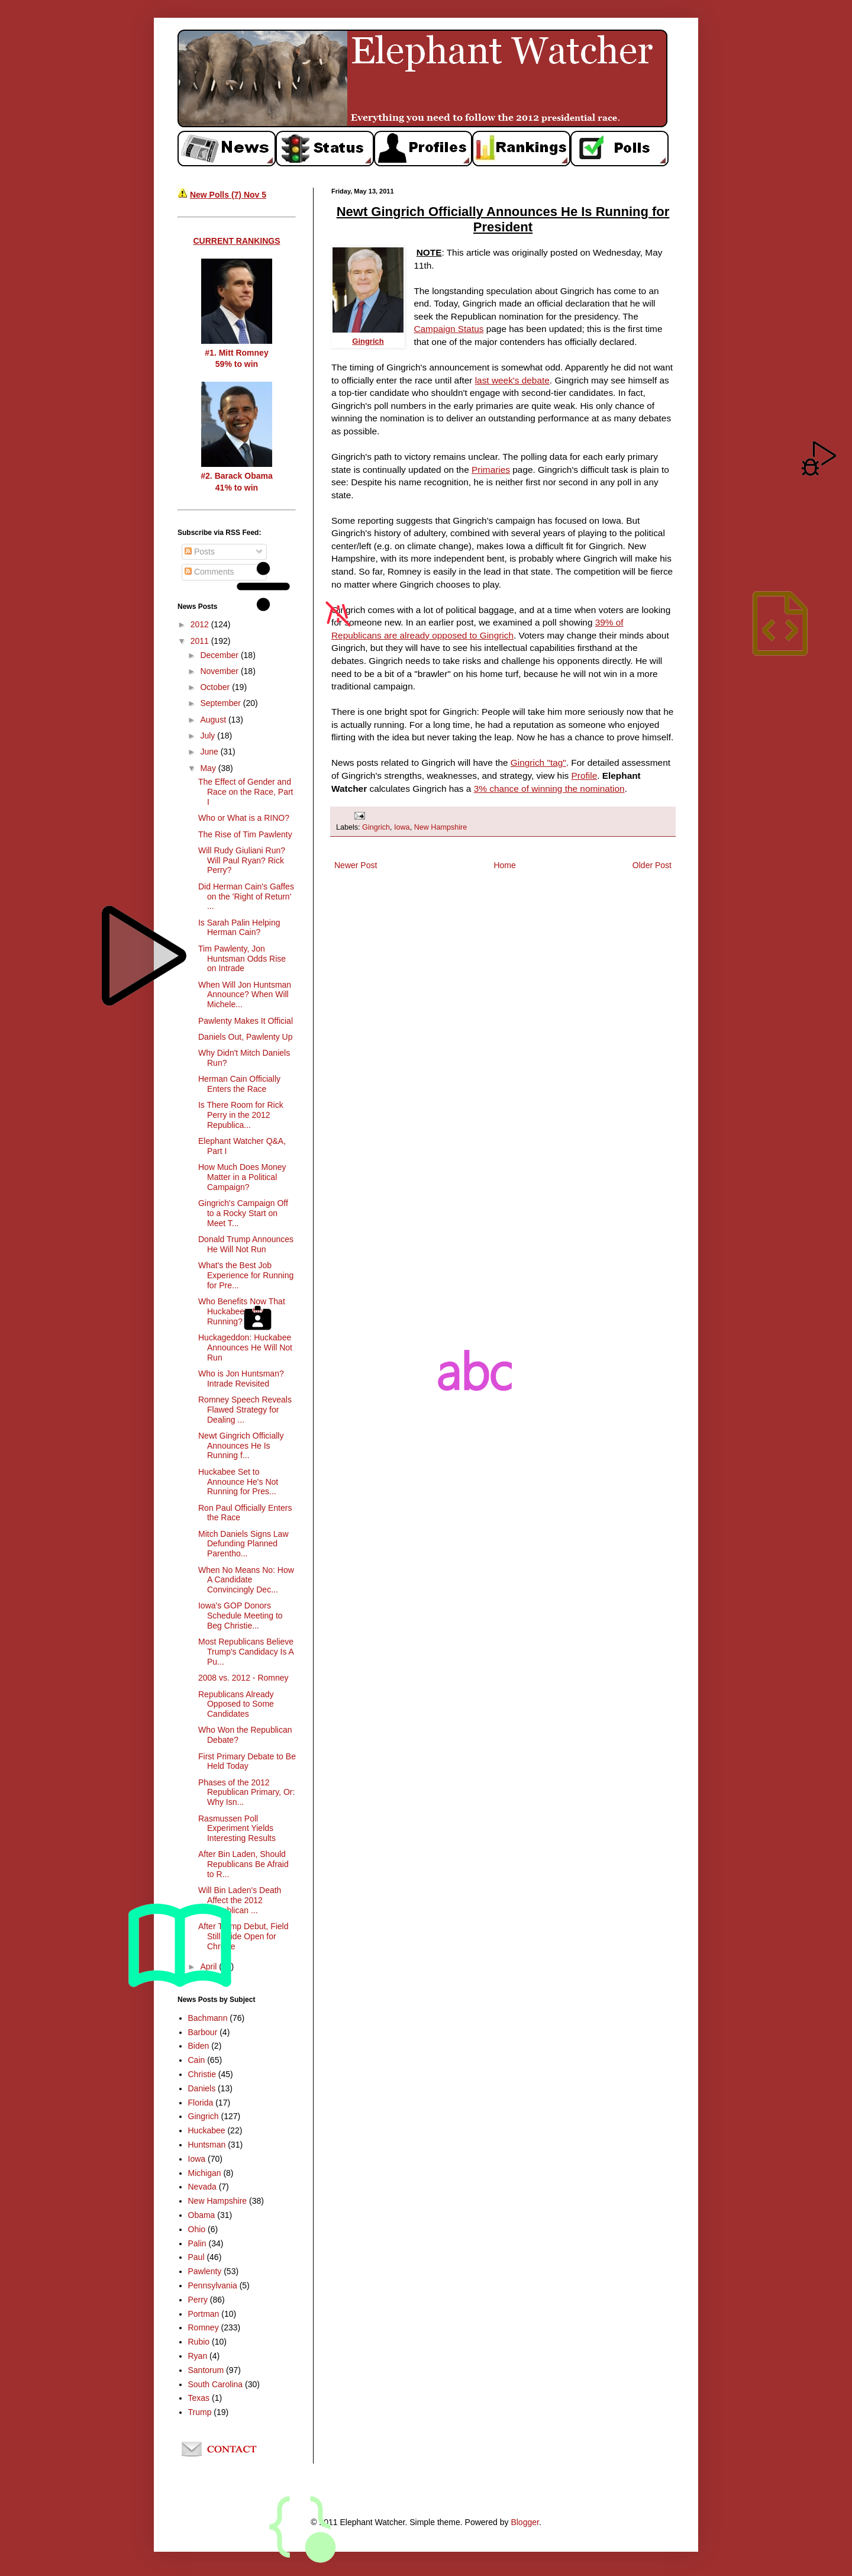 The image size is (852, 2576). What do you see at coordinates (338, 614) in the screenshot?
I see `road or route unavailable` at bounding box center [338, 614].